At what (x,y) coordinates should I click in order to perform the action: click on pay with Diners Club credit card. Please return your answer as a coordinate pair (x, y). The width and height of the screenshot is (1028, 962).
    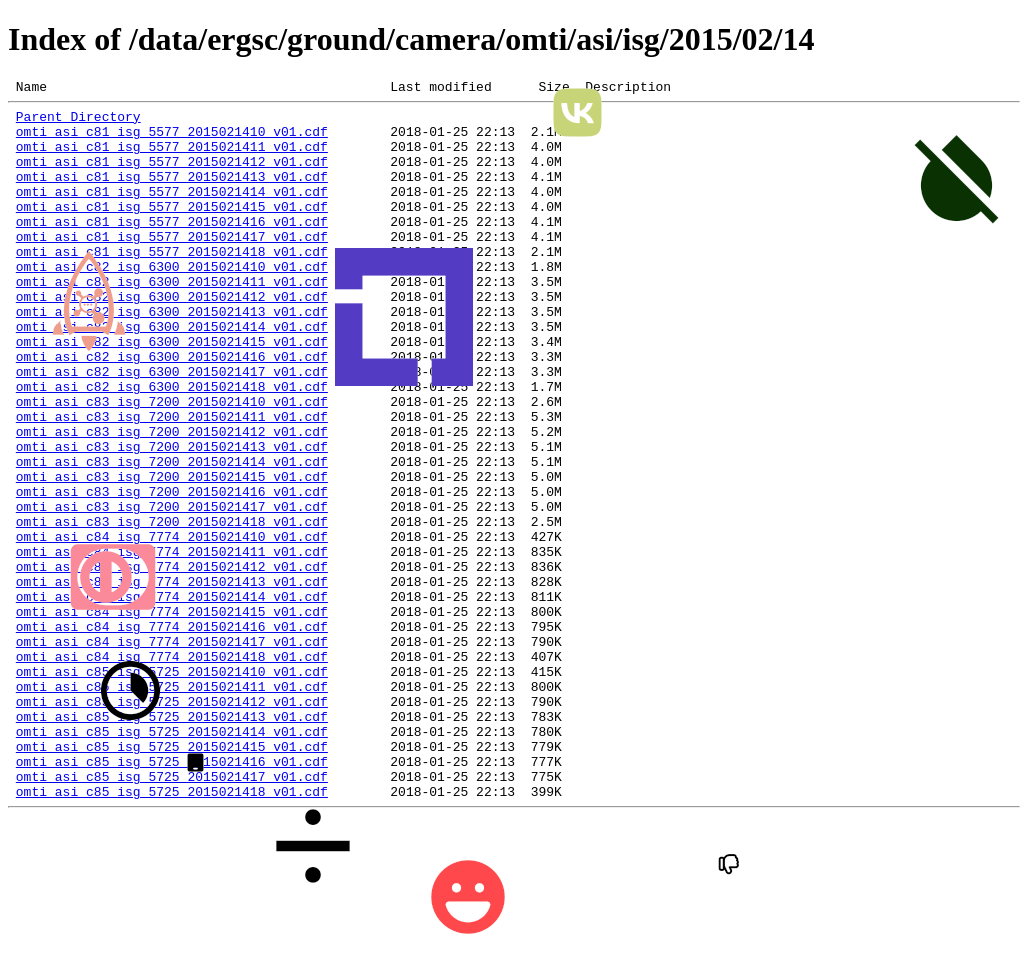
    Looking at the image, I should click on (113, 577).